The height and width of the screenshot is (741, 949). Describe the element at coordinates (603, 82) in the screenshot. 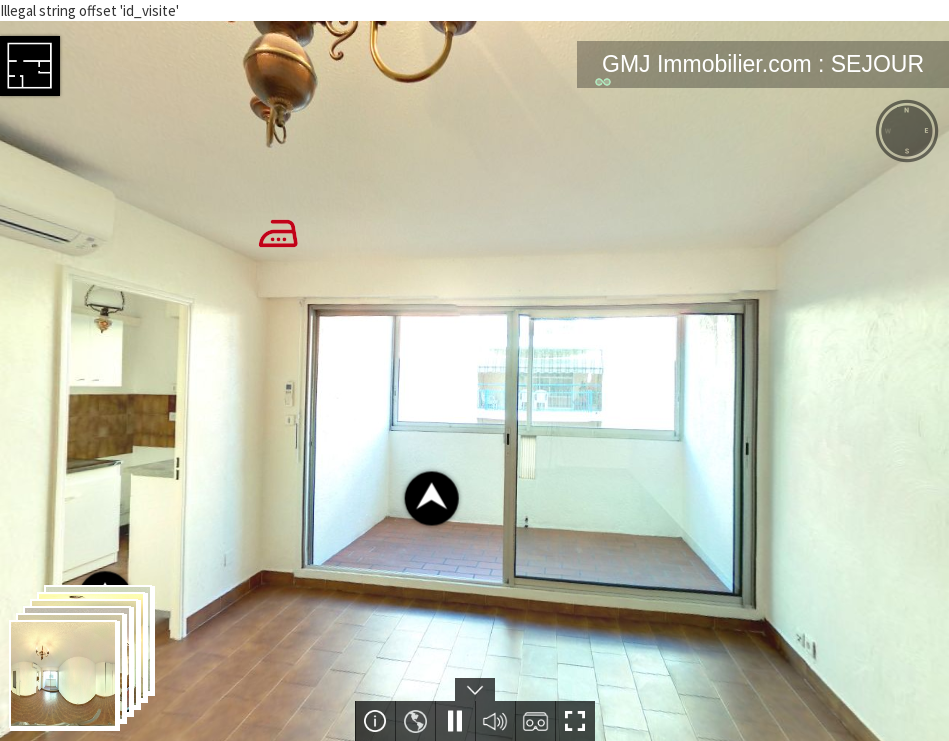

I see `indicates unlimited or infinite content` at that location.